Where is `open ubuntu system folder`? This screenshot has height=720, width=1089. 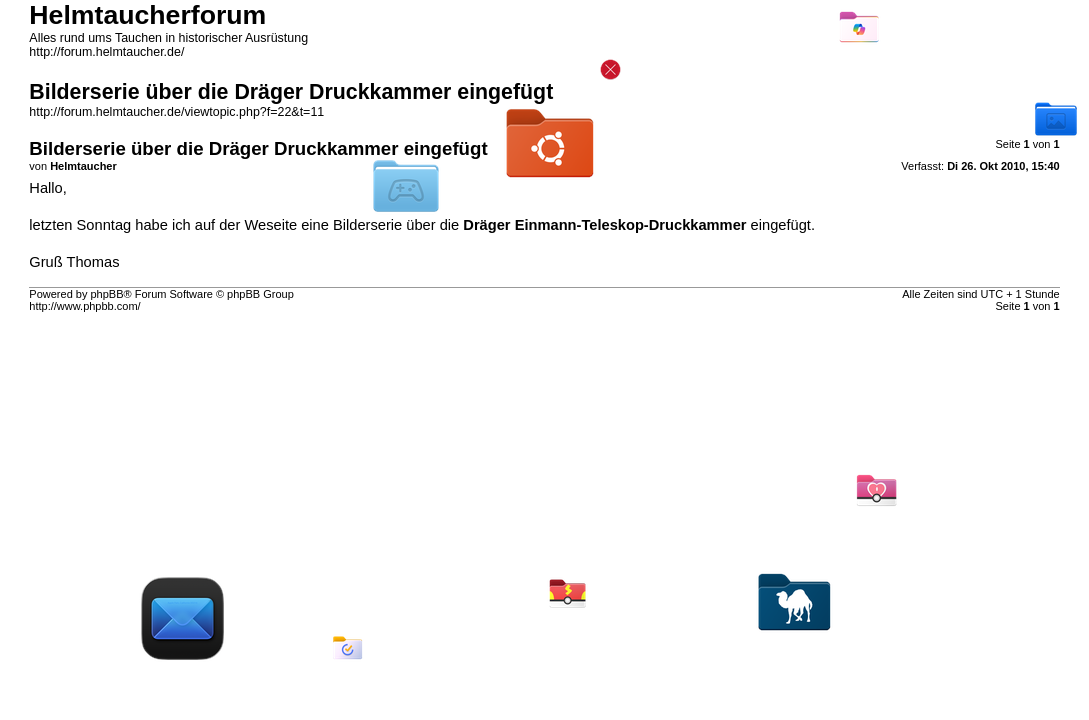 open ubuntu system folder is located at coordinates (549, 145).